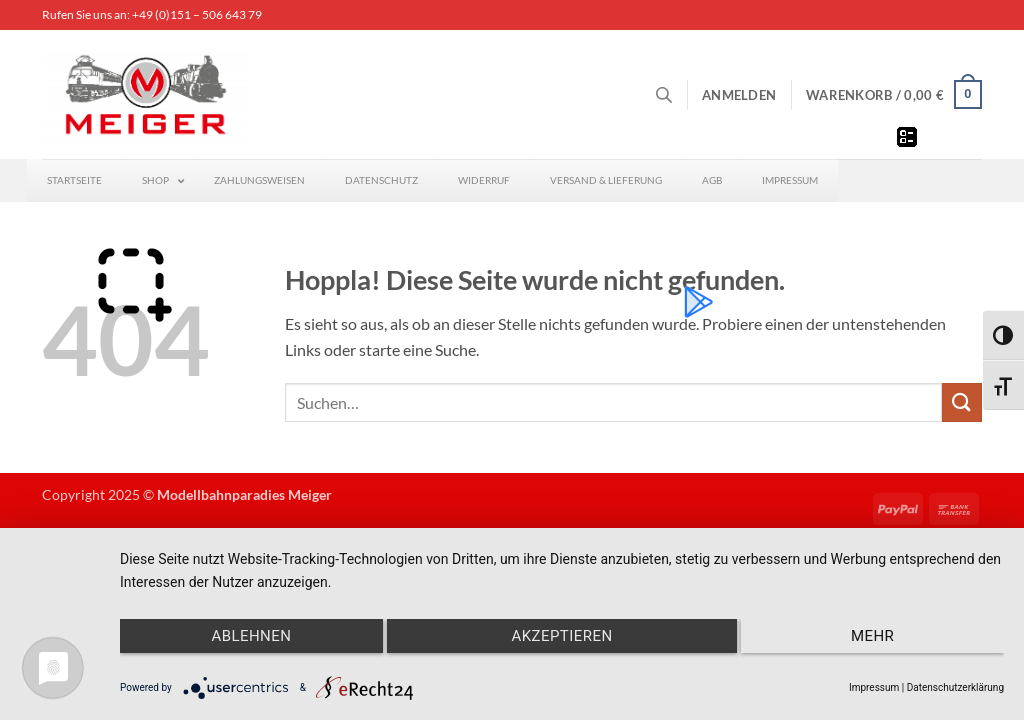 Image resolution: width=1024 pixels, height=720 pixels. I want to click on open the google play store, so click(696, 302).